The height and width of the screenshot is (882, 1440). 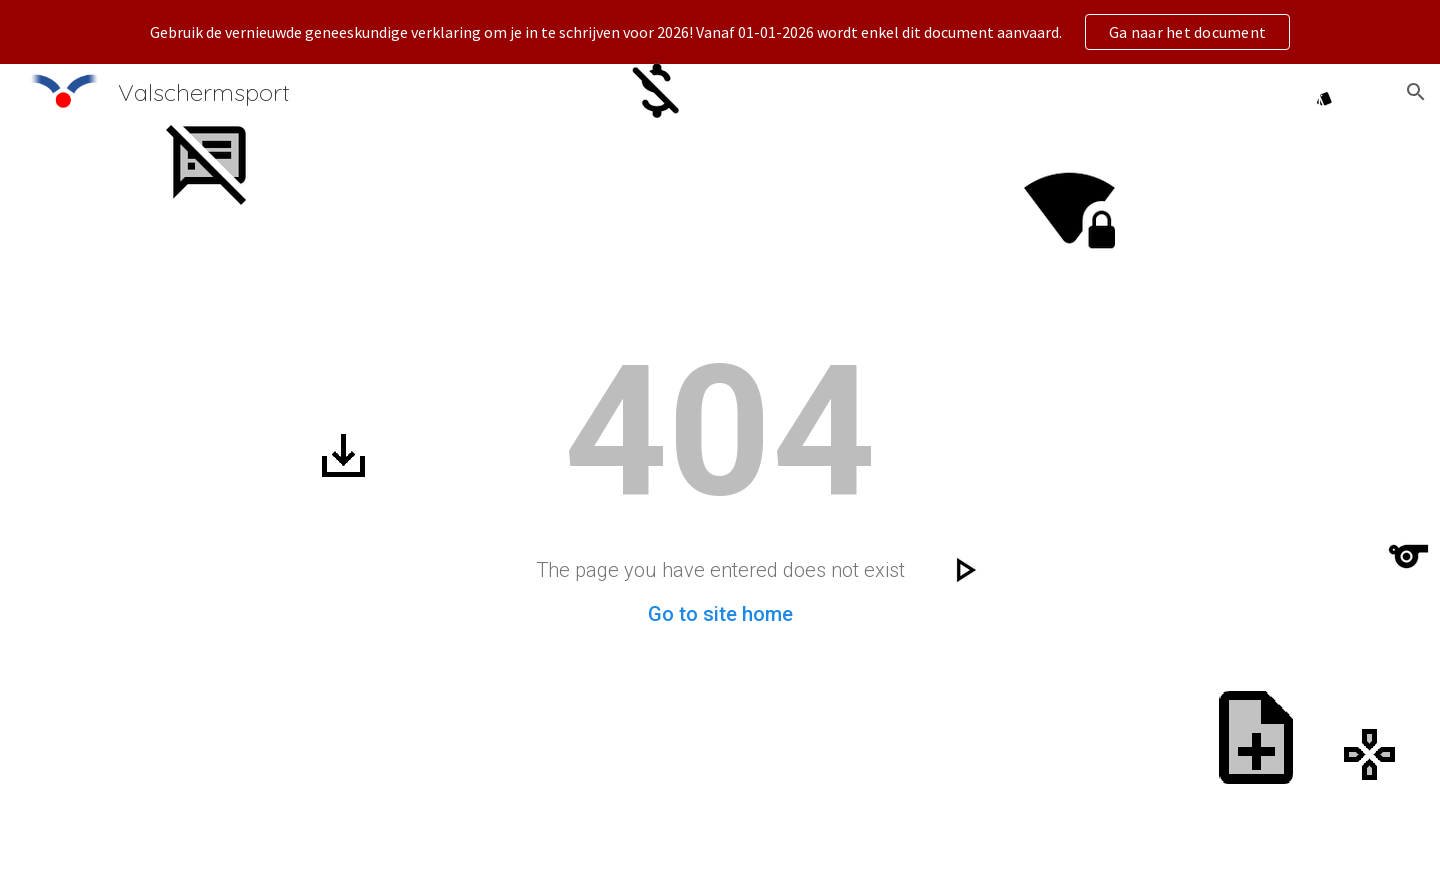 I want to click on mute or disable speaker notes, so click(x=209, y=162).